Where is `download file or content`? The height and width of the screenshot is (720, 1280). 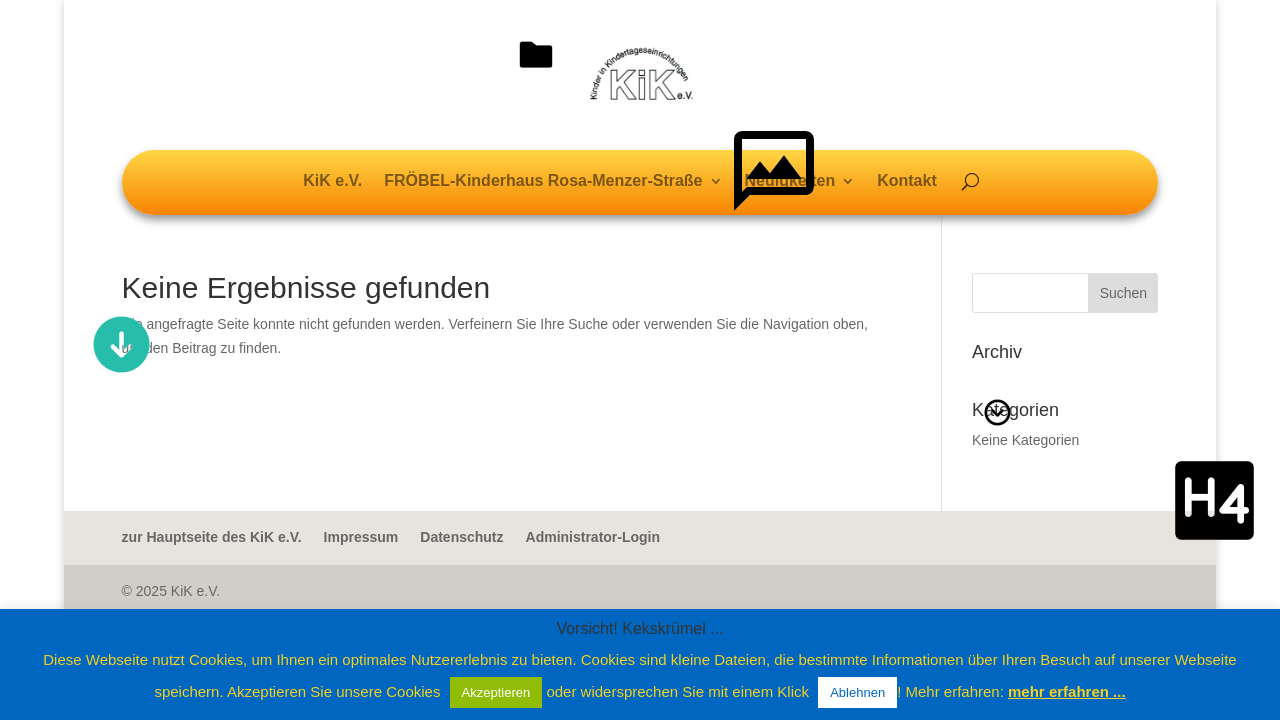 download file or content is located at coordinates (121, 344).